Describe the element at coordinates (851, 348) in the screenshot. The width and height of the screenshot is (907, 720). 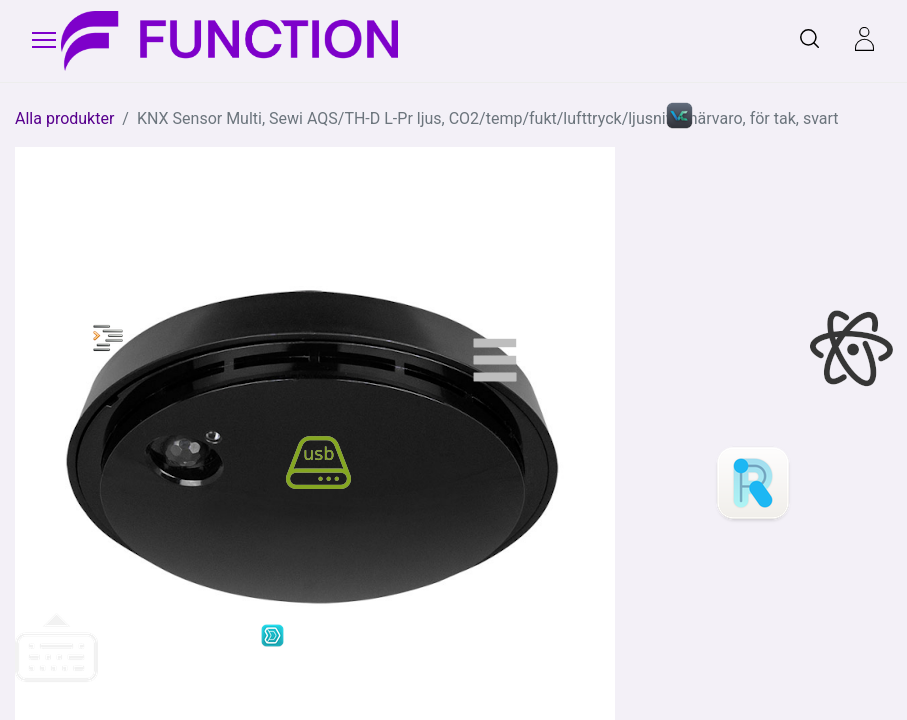
I see `open Atom text editor` at that location.